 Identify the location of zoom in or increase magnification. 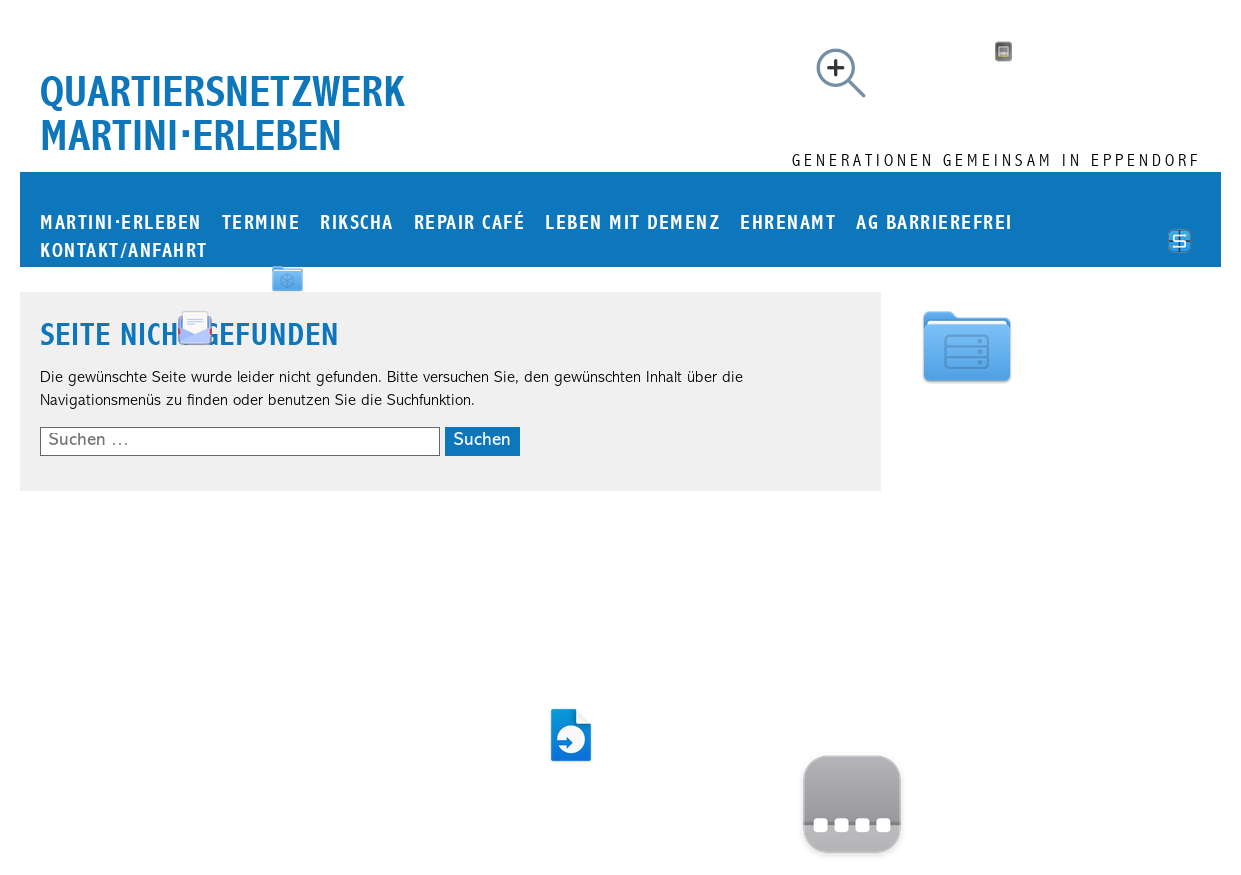
(841, 73).